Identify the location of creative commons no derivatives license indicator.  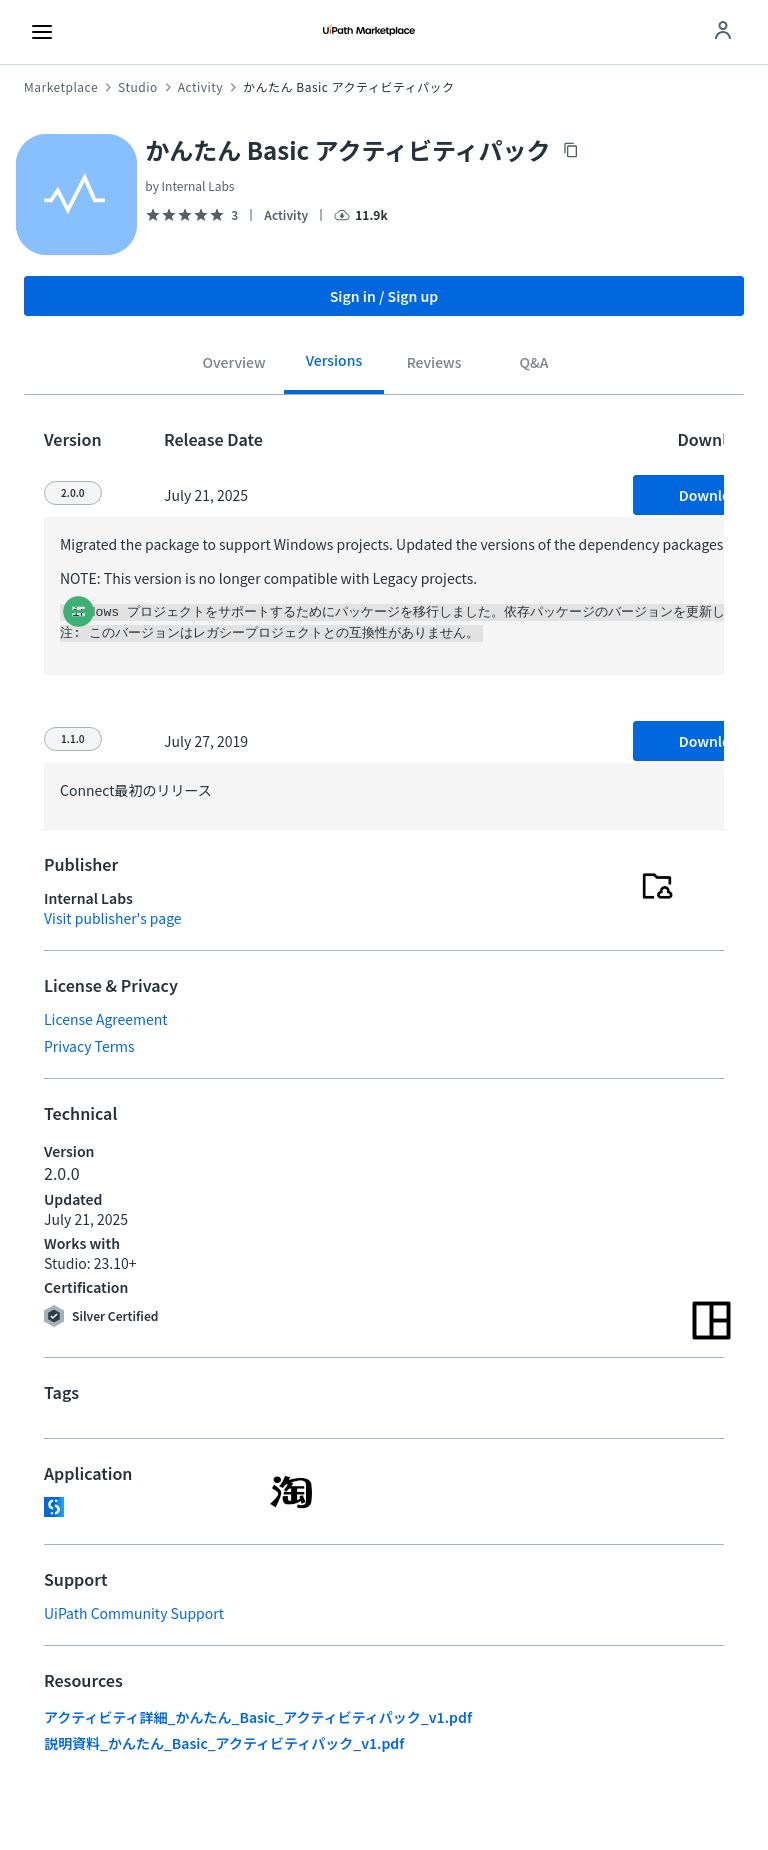
(78, 611).